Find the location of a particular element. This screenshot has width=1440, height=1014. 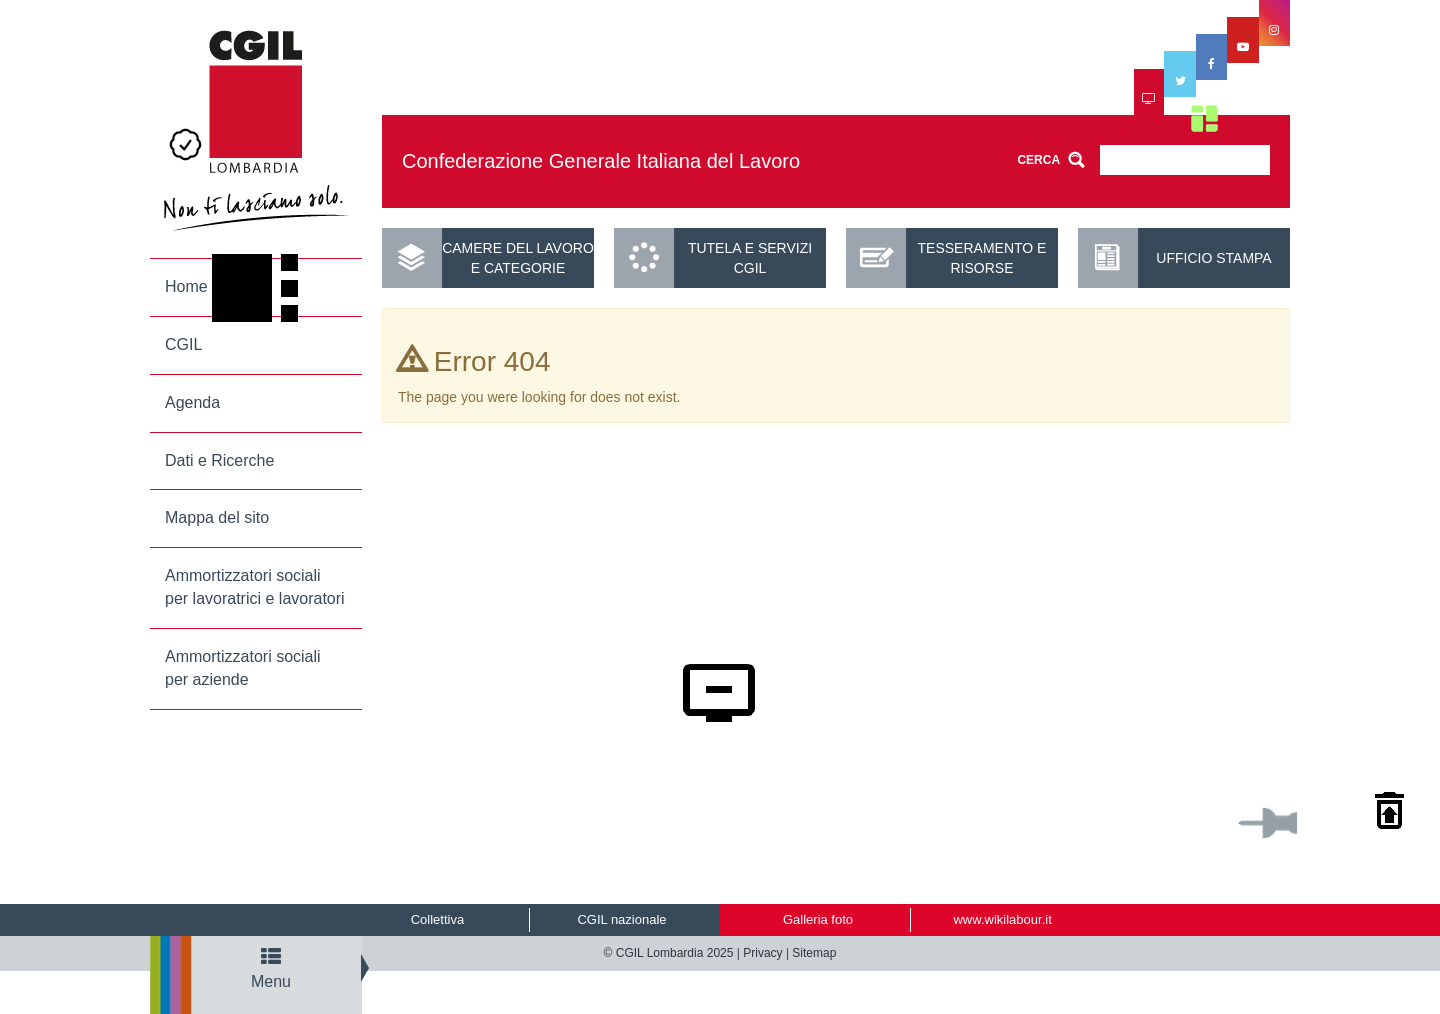

remove video from playback queue is located at coordinates (719, 693).